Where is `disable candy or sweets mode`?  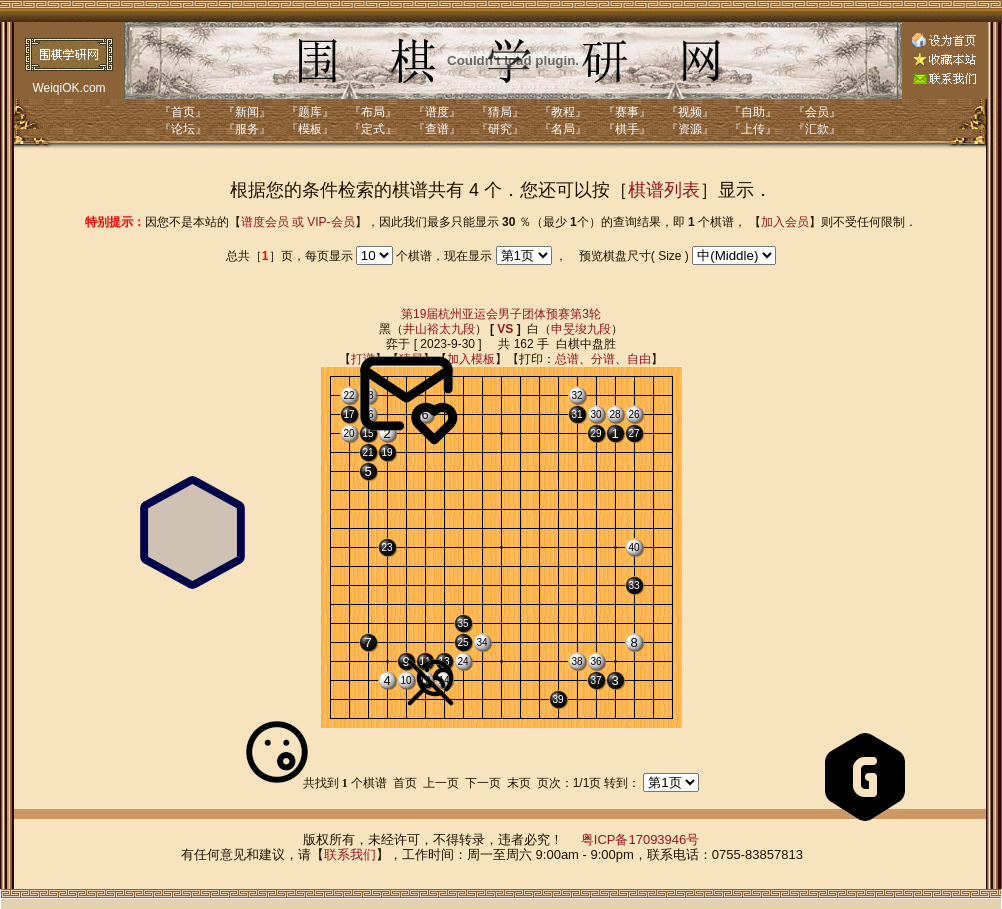
disable candy or sweets mode is located at coordinates (430, 682).